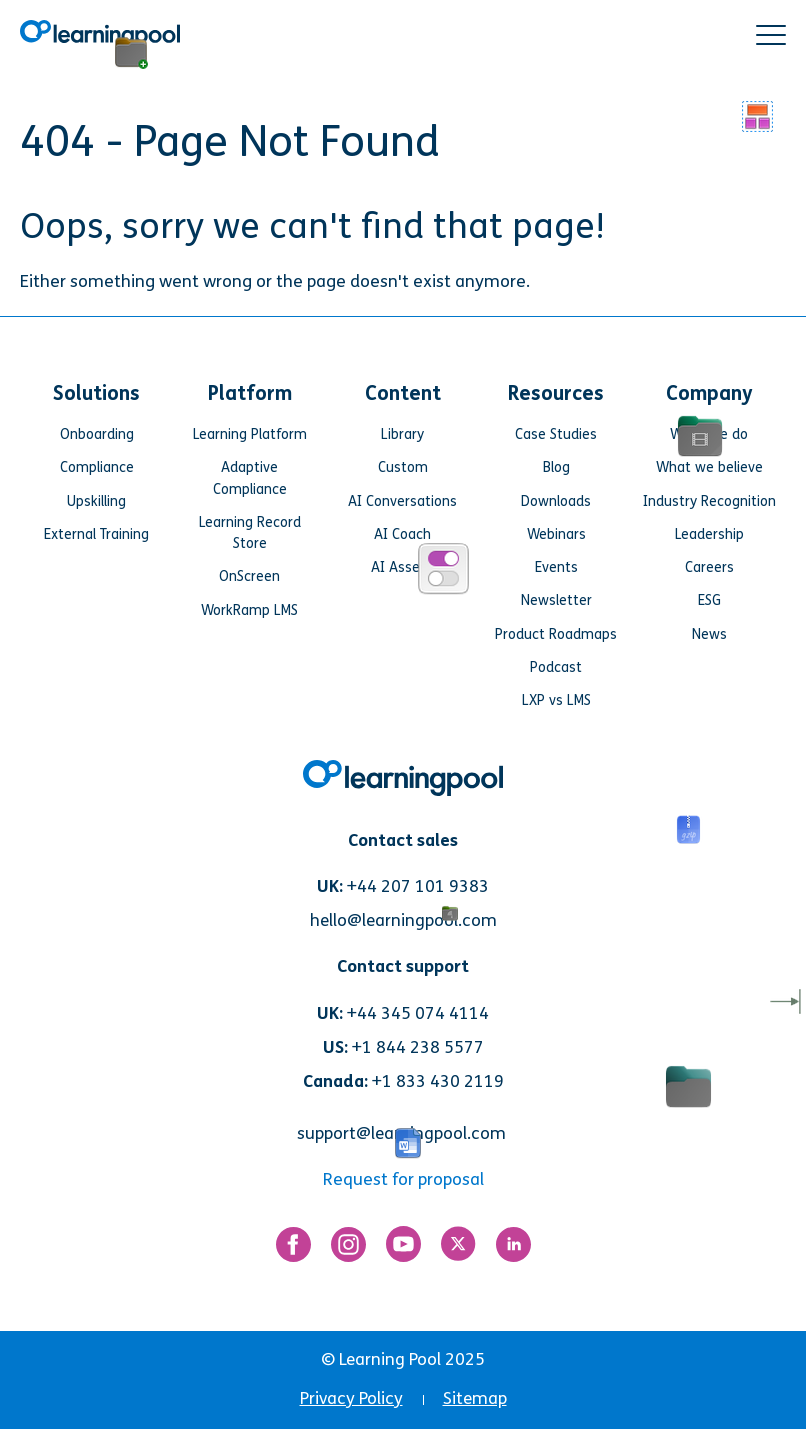  Describe the element at coordinates (450, 913) in the screenshot. I see `open insync cloud sync folder` at that location.